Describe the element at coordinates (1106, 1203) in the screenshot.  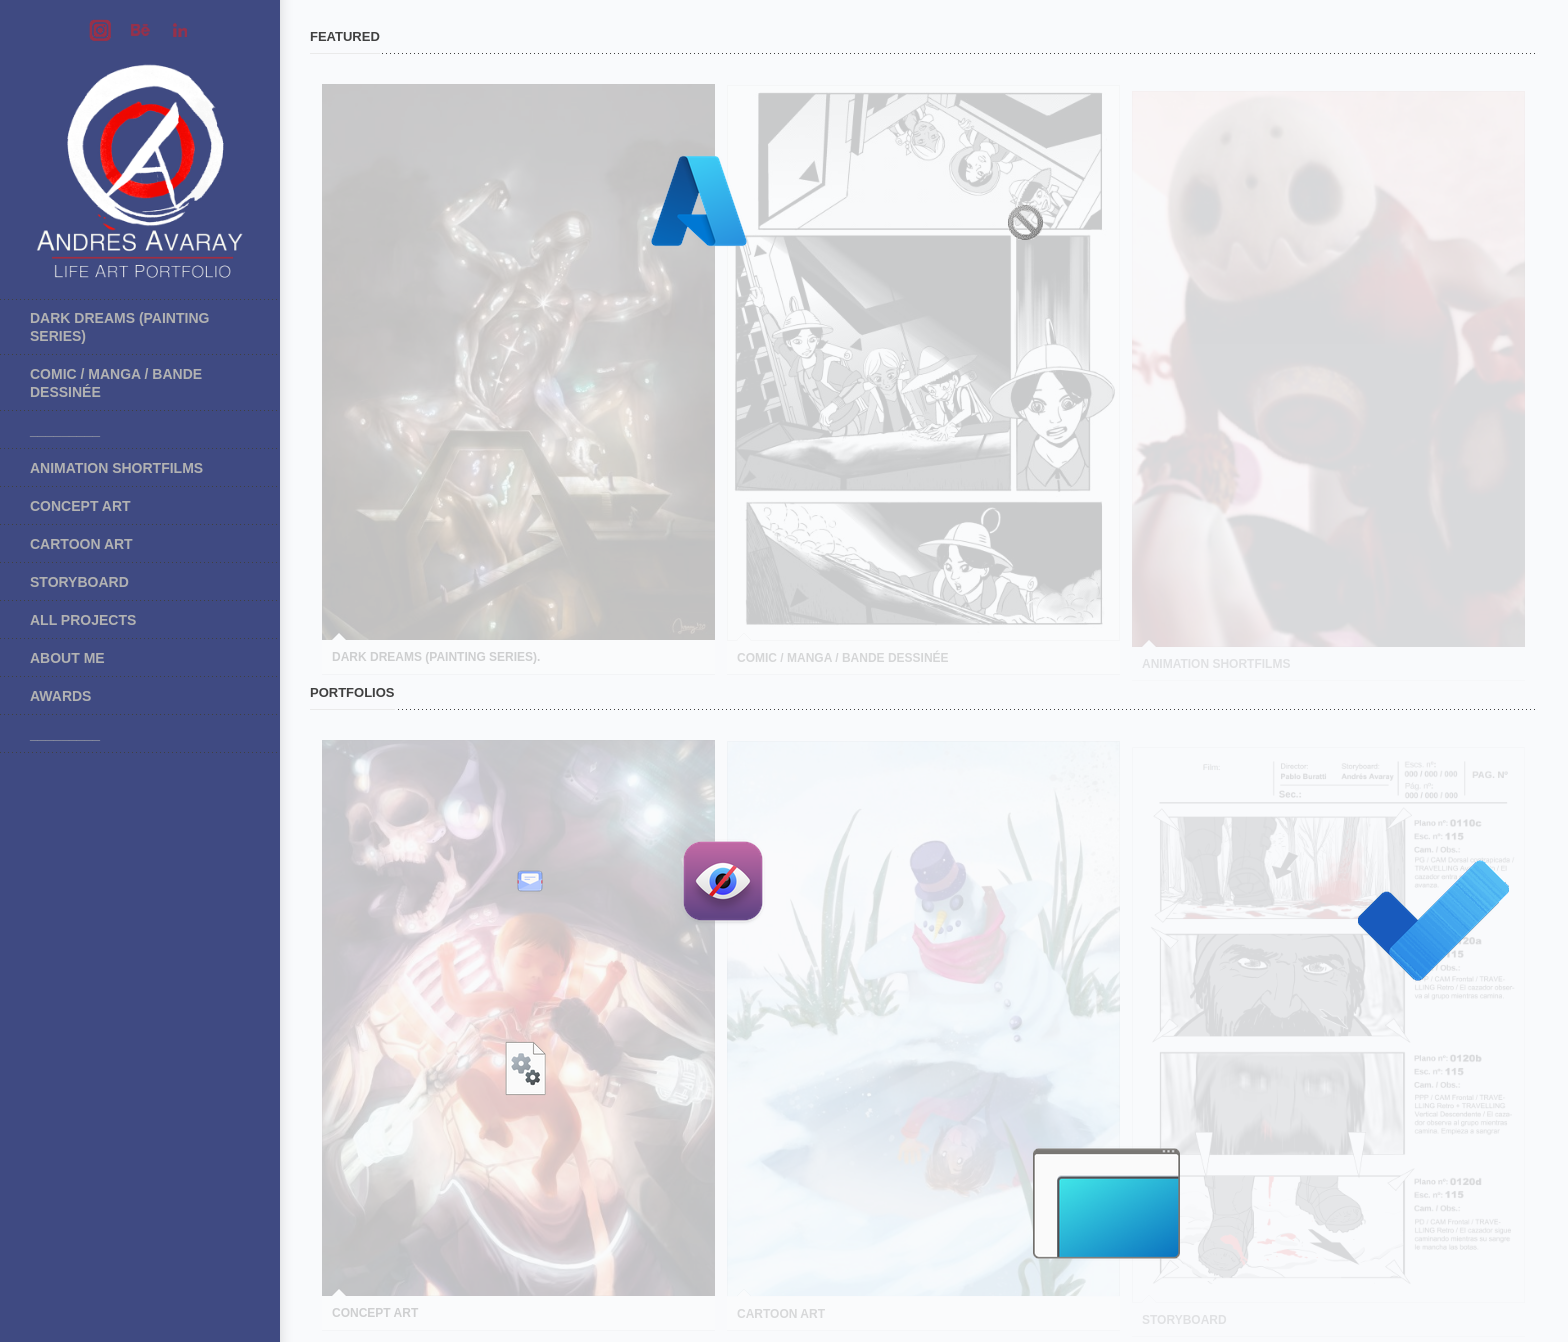
I see `open desktop view` at that location.